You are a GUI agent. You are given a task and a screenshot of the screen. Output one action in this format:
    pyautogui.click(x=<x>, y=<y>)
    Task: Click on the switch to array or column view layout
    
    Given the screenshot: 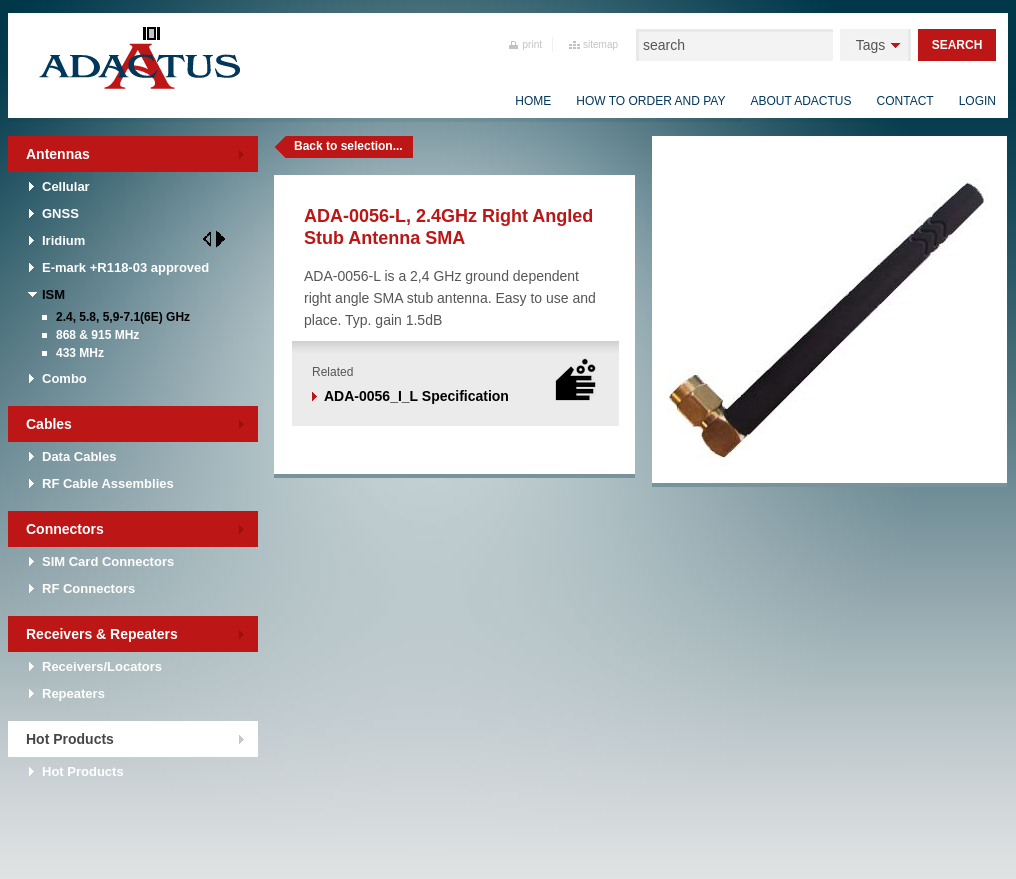 What is the action you would take?
    pyautogui.click(x=151, y=34)
    